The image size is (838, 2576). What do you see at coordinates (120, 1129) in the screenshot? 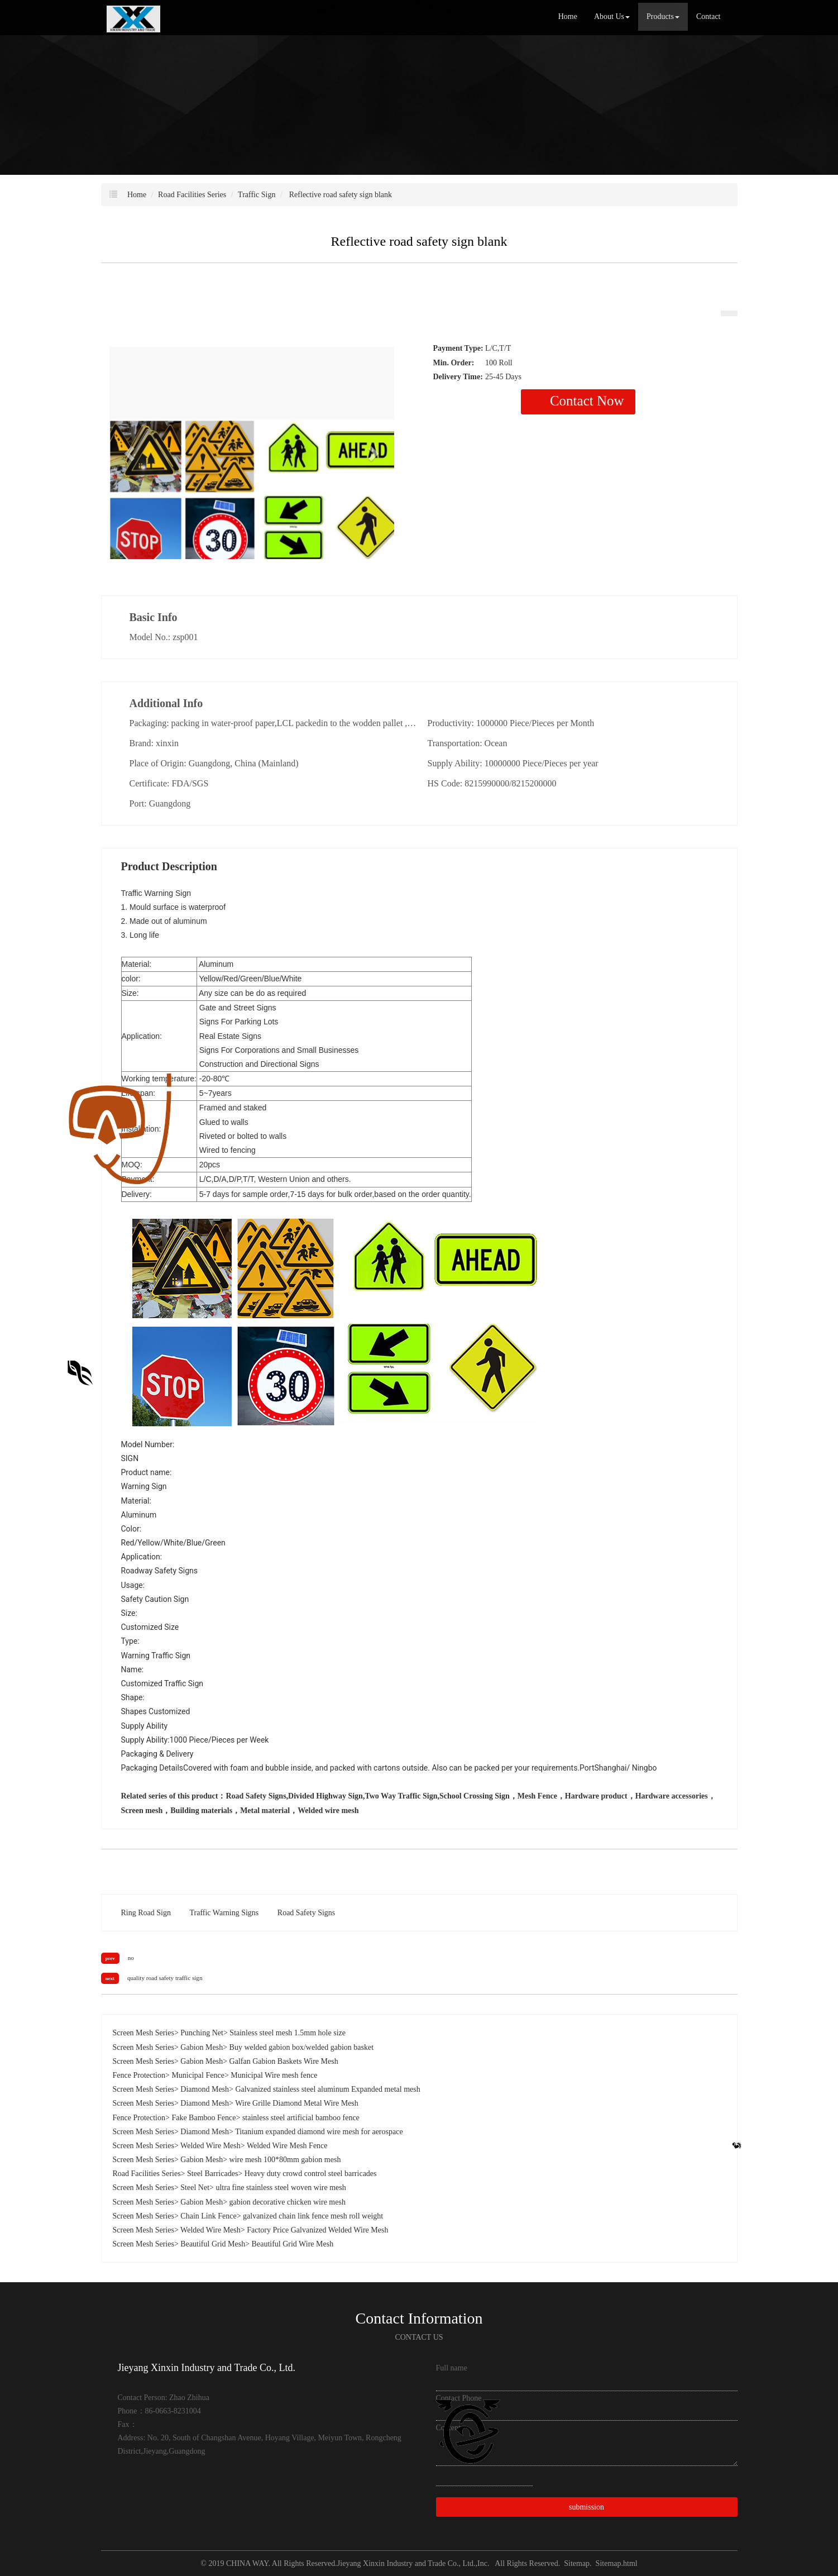
I see `access scuba diving or underwater activities` at bounding box center [120, 1129].